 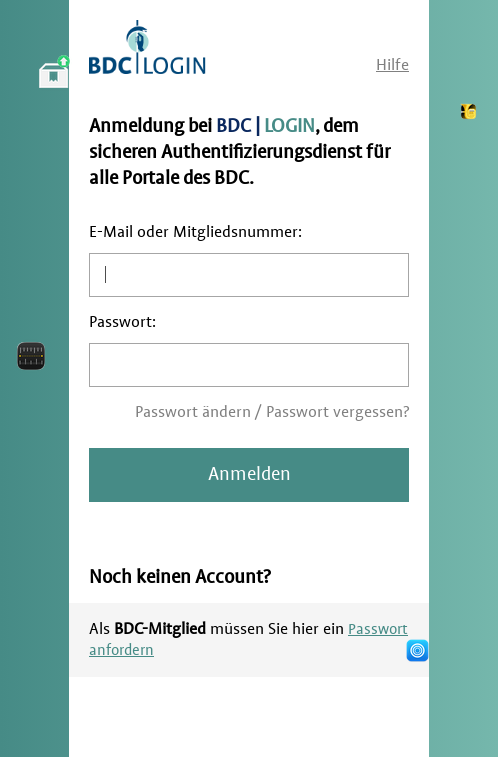 I want to click on open Tuba, a Mastodon and Fediverse client, so click(x=468, y=111).